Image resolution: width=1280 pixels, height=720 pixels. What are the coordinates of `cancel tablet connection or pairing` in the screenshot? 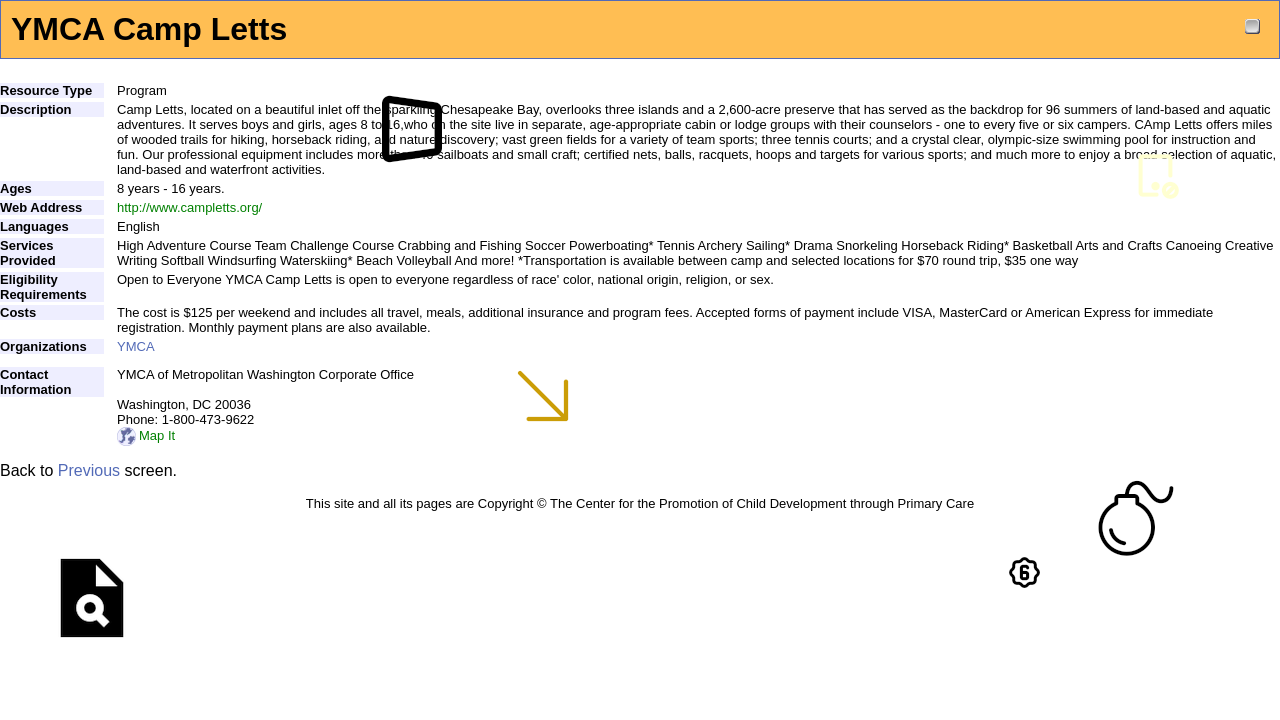 It's located at (1155, 175).